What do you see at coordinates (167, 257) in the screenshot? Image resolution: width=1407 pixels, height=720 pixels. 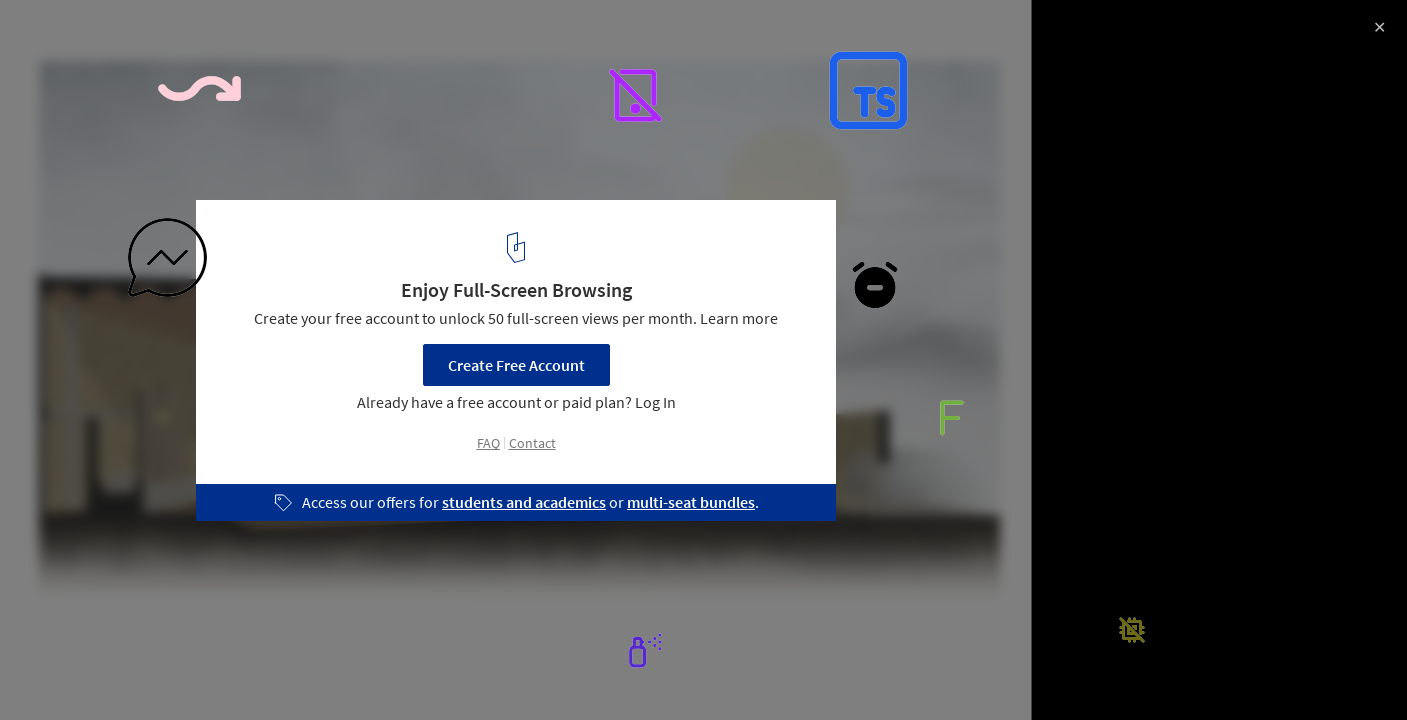 I see `open facebook messenger` at bounding box center [167, 257].